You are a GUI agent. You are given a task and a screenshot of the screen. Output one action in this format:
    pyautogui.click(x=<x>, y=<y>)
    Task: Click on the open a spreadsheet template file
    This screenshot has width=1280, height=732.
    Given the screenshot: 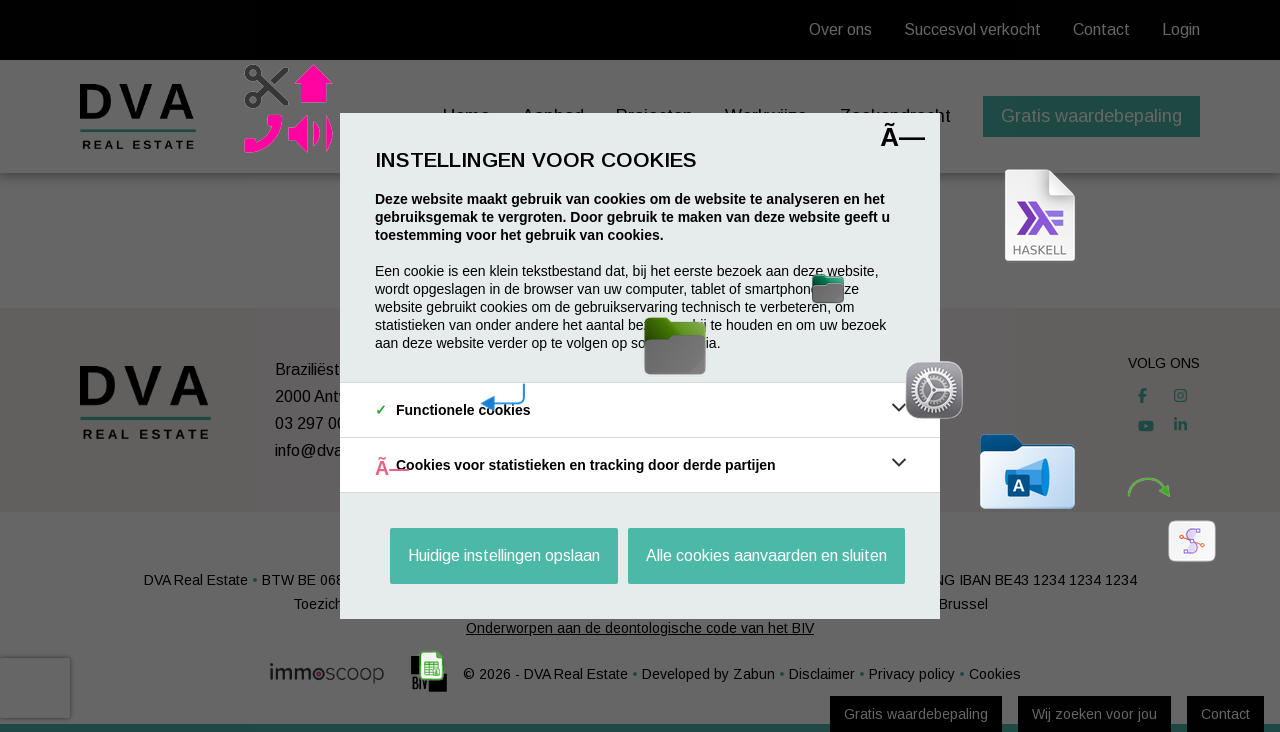 What is the action you would take?
    pyautogui.click(x=431, y=665)
    